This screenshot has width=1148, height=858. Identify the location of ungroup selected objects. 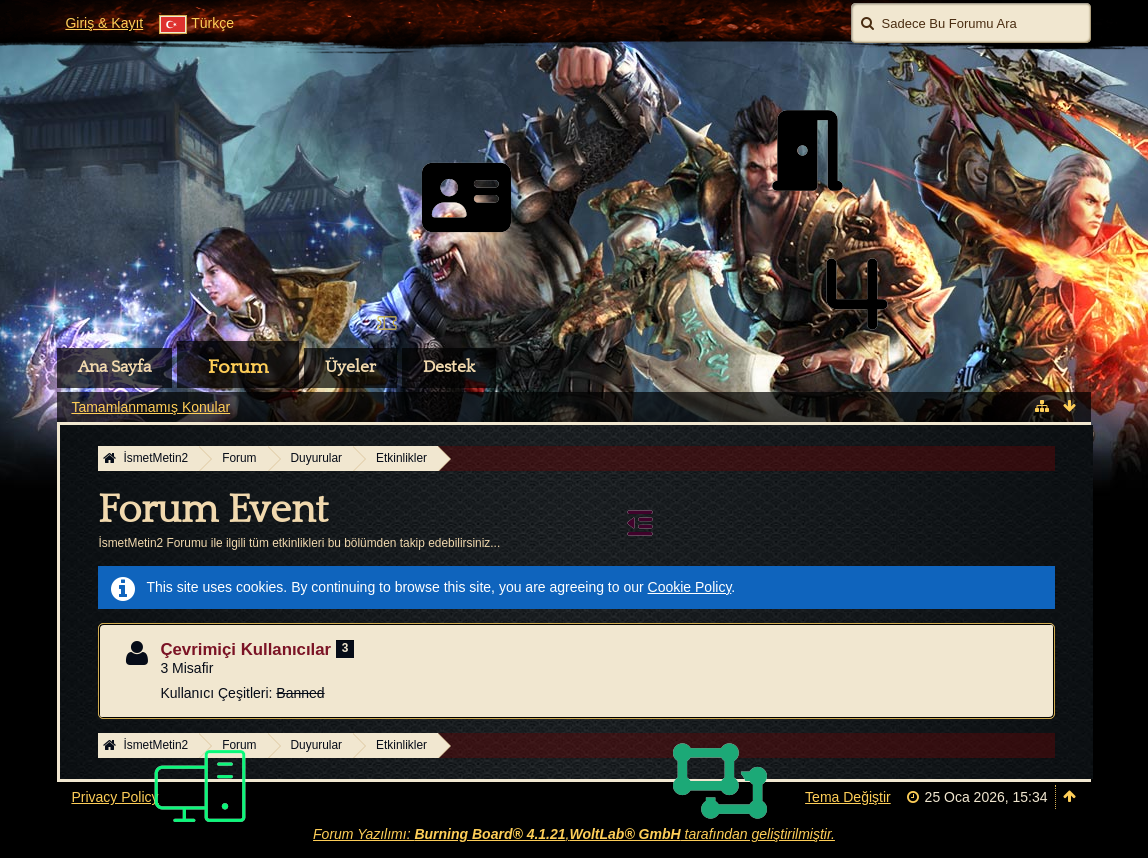
(720, 781).